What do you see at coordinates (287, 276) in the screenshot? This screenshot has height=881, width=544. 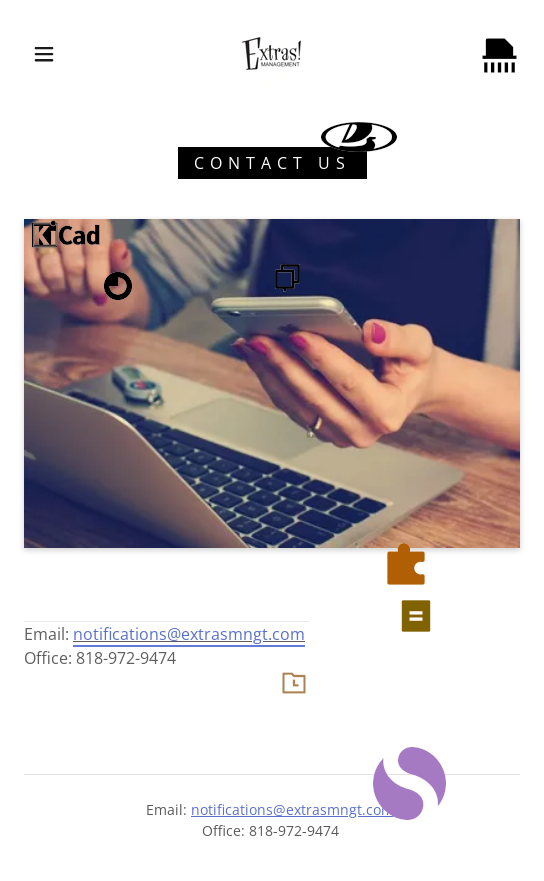 I see `aed electrode pads for defibrillator device` at bounding box center [287, 276].